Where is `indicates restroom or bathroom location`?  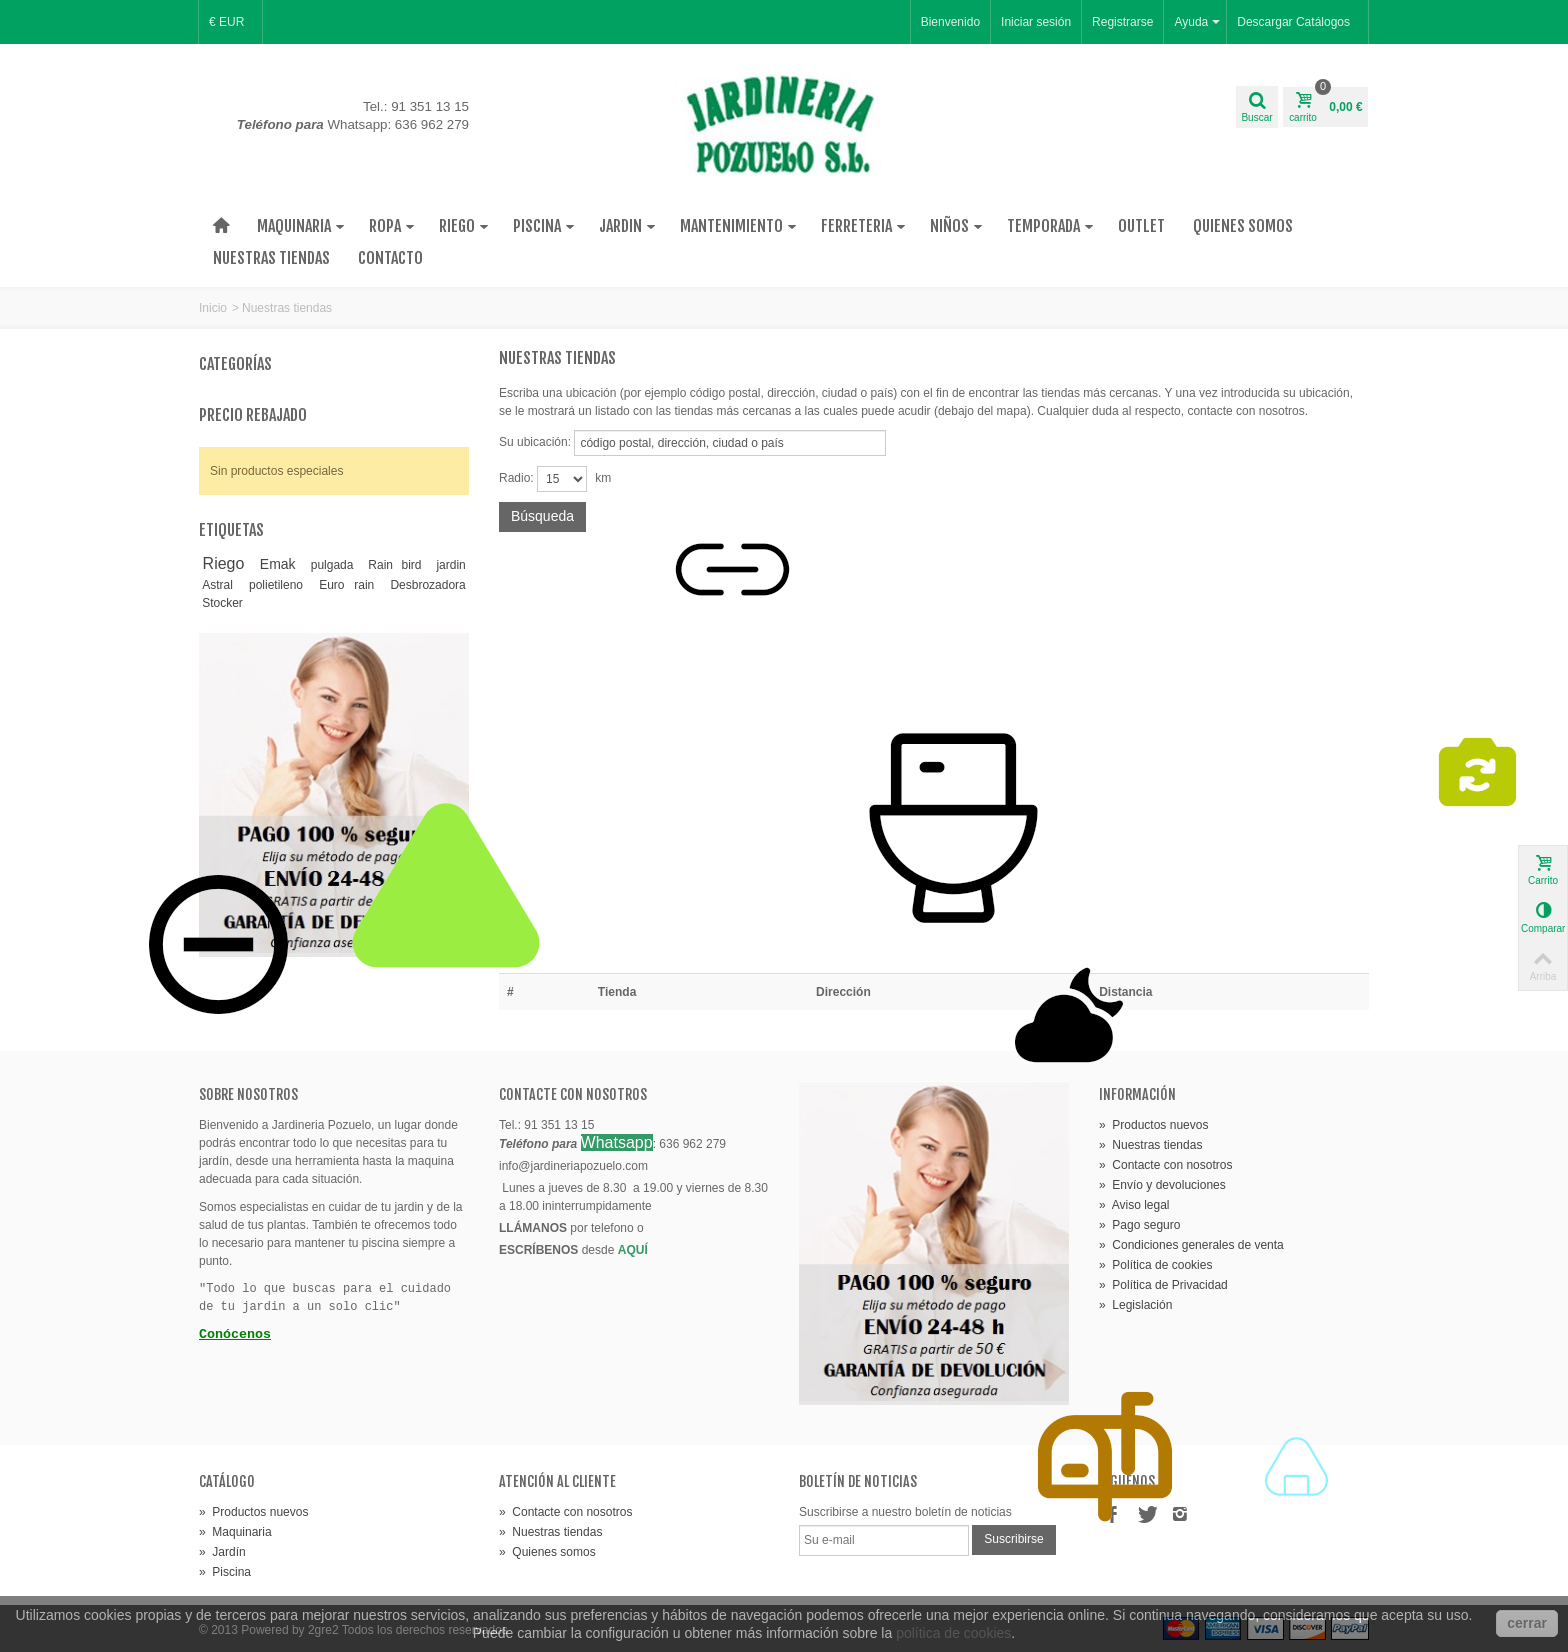 indicates restroom or bathroom location is located at coordinates (953, 824).